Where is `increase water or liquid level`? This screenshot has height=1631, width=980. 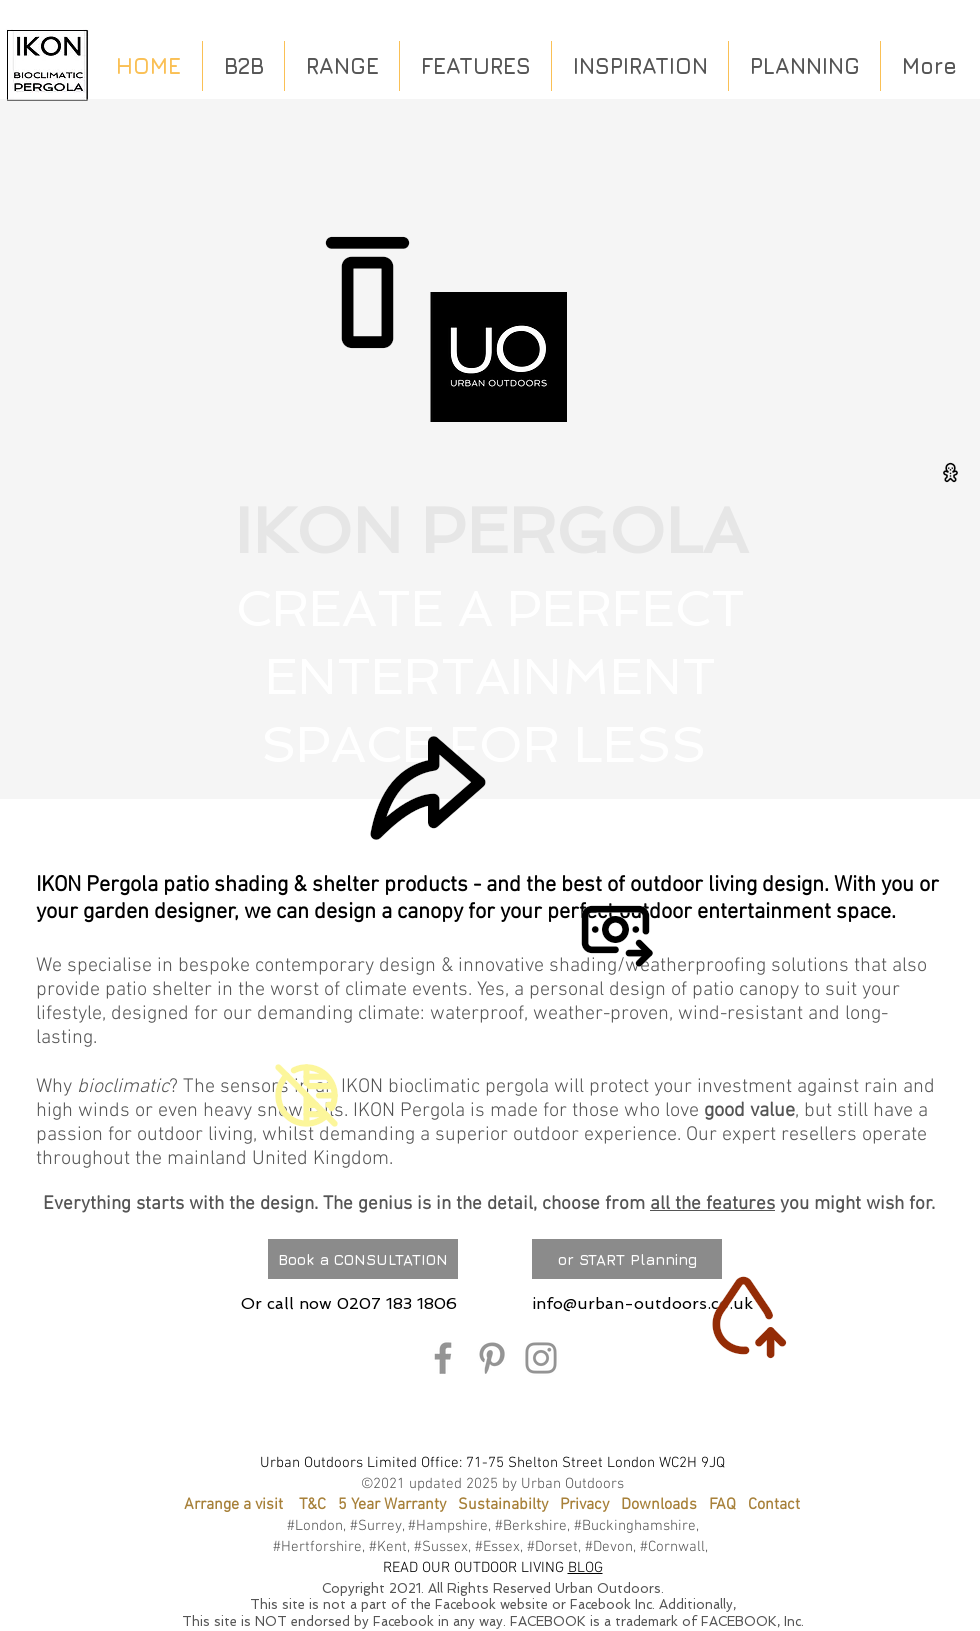 increase water or liquid level is located at coordinates (743, 1315).